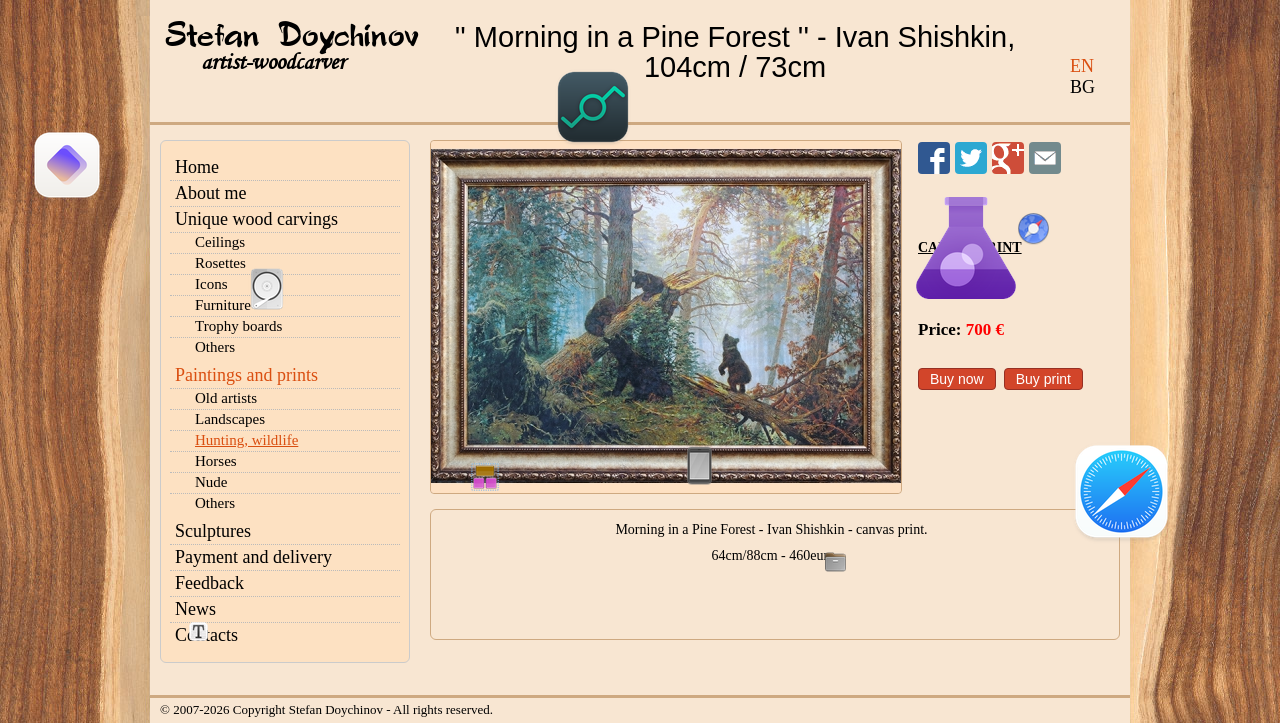  What do you see at coordinates (1033, 228) in the screenshot?
I see `open the web browser app` at bounding box center [1033, 228].